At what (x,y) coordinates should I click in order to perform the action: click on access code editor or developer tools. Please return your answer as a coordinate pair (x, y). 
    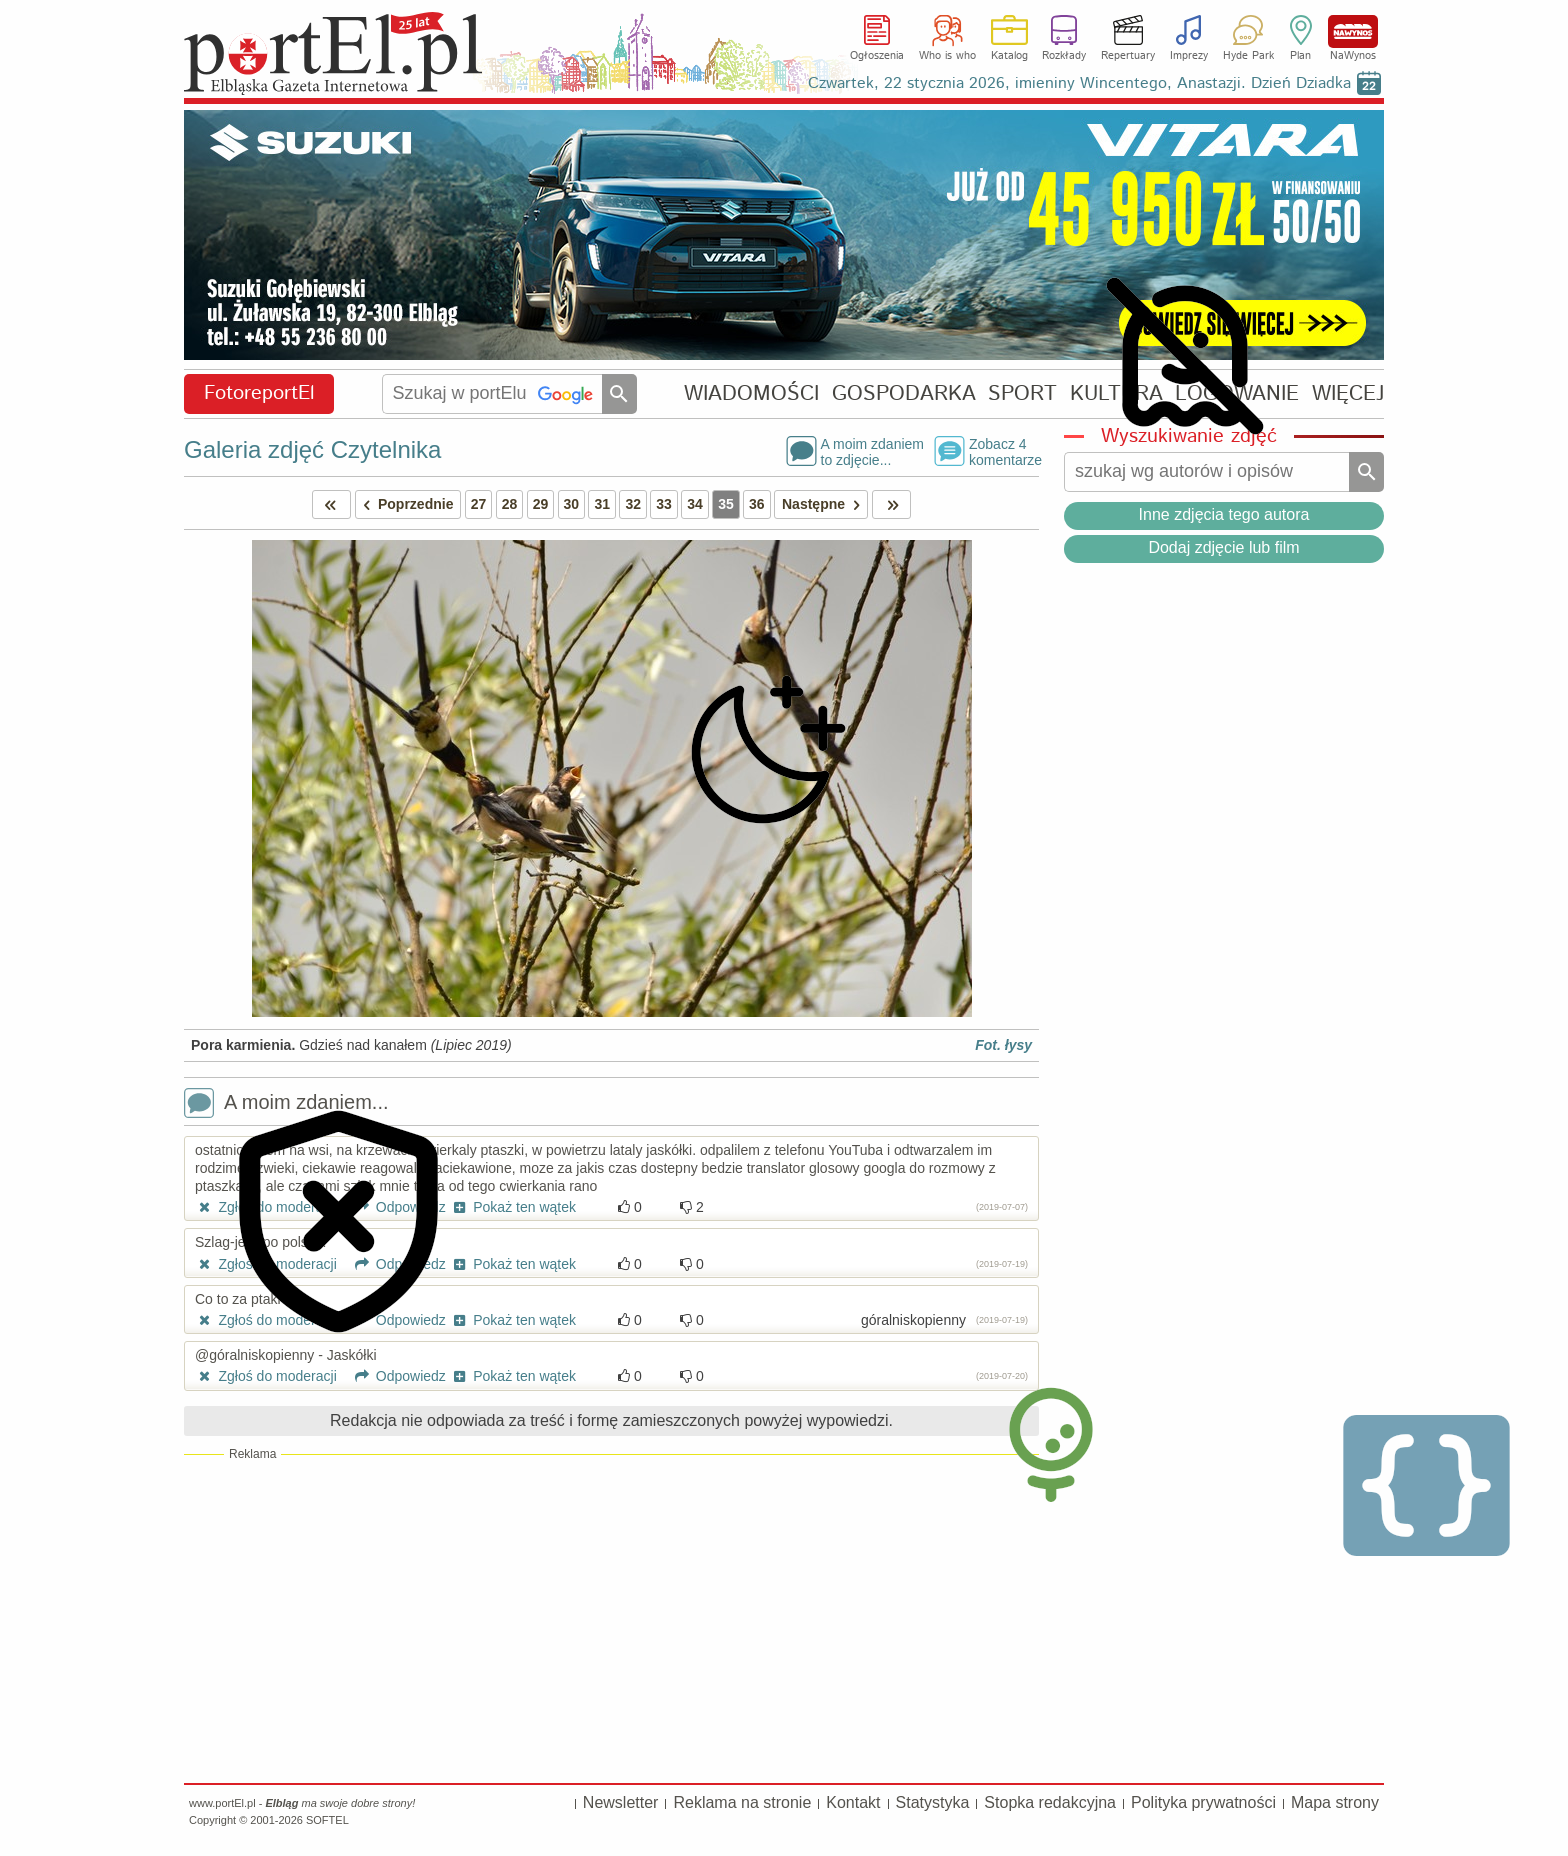
    Looking at the image, I should click on (1426, 1485).